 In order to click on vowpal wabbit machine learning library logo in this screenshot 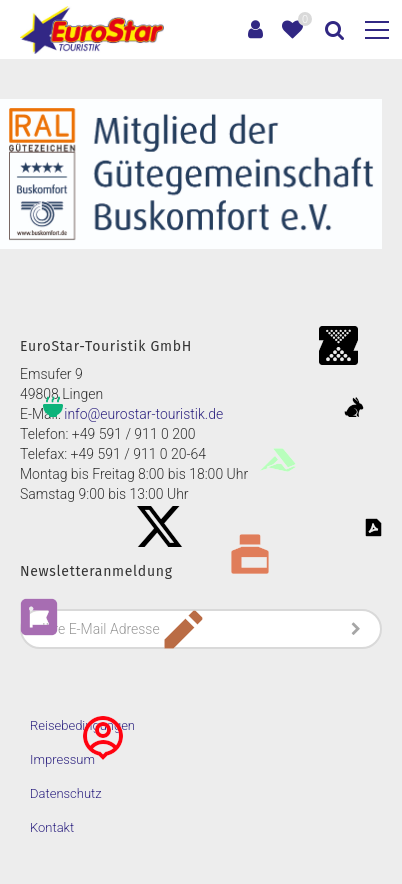, I will do `click(354, 407)`.